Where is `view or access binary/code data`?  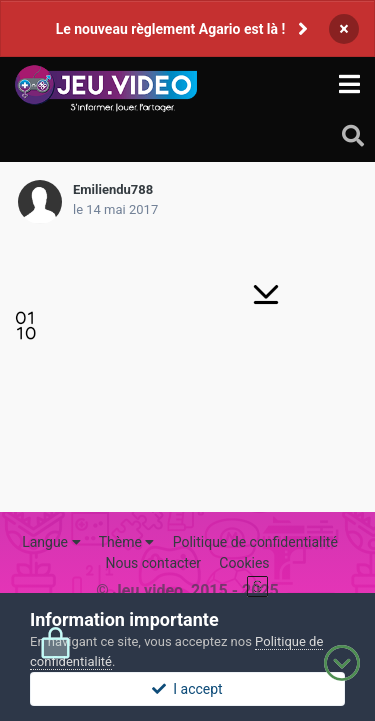 view or access binary/code data is located at coordinates (25, 325).